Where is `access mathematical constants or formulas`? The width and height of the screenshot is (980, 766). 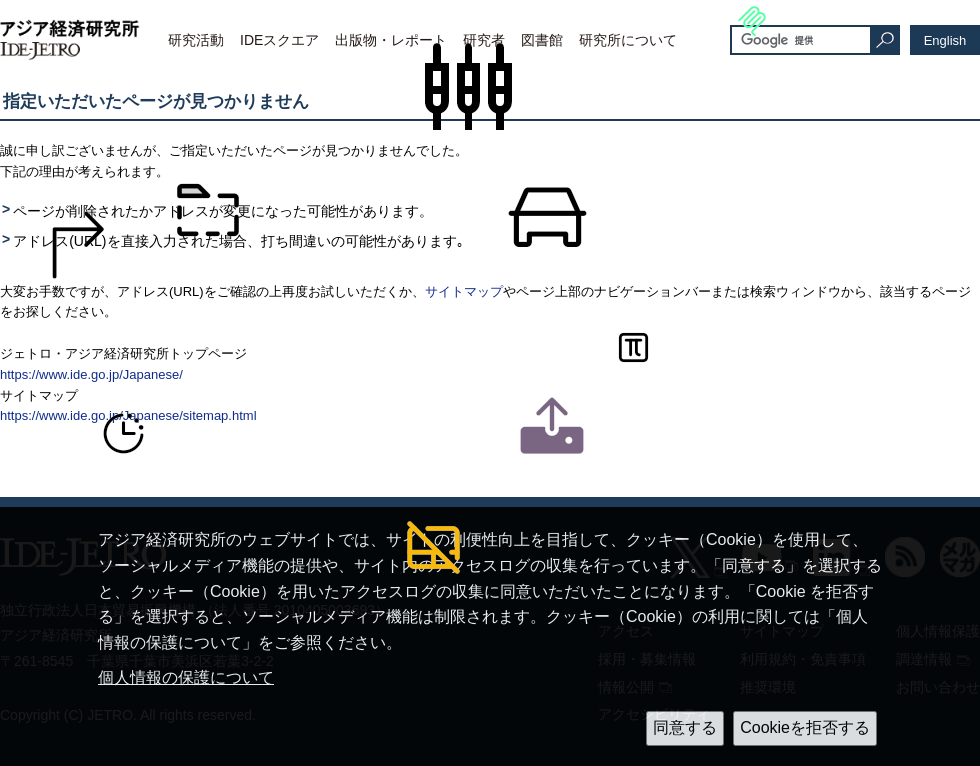
access mathematical constants or formulas is located at coordinates (633, 347).